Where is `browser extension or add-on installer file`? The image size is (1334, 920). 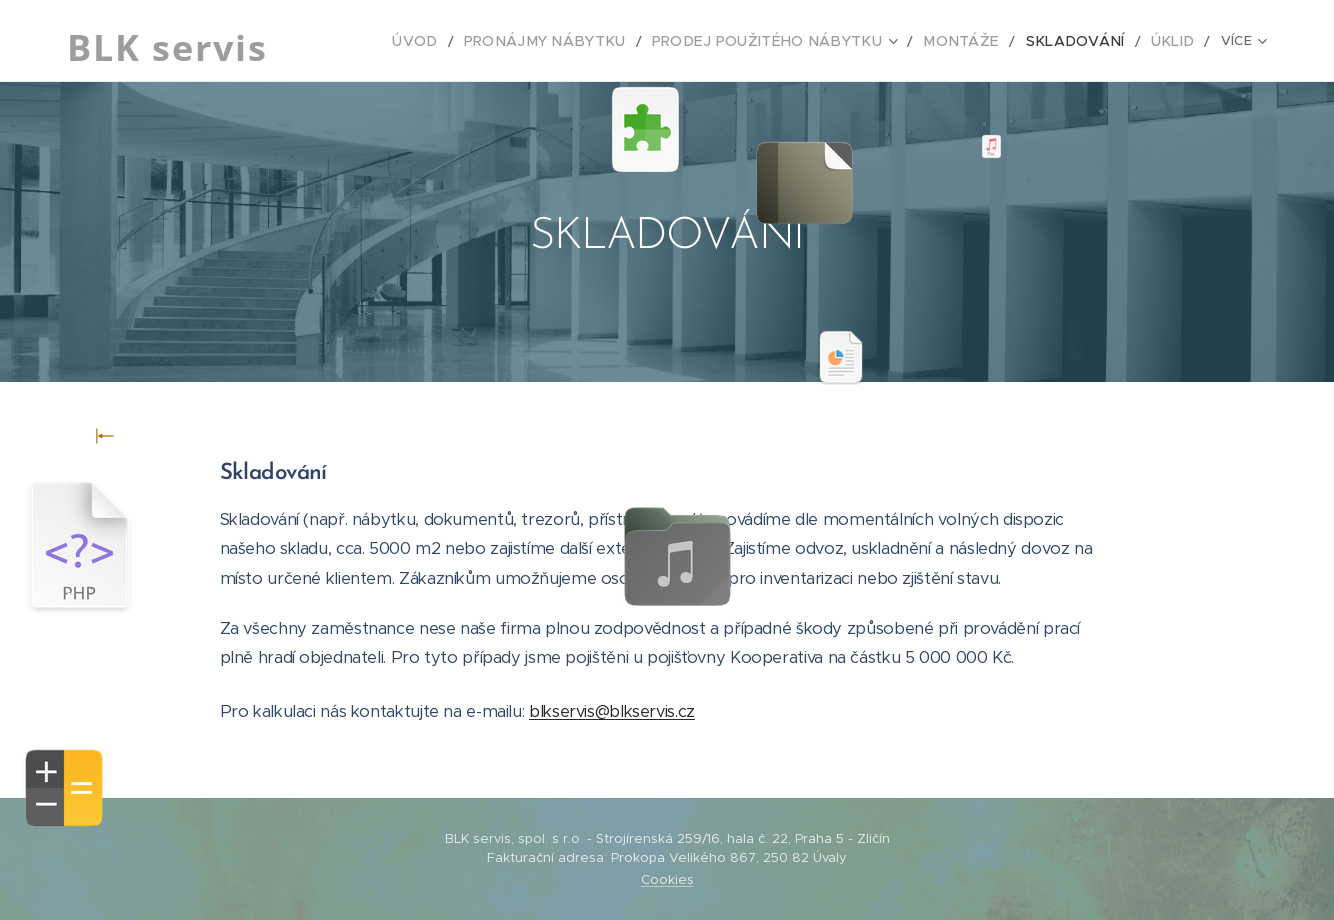
browser extension or add-on installer file is located at coordinates (645, 129).